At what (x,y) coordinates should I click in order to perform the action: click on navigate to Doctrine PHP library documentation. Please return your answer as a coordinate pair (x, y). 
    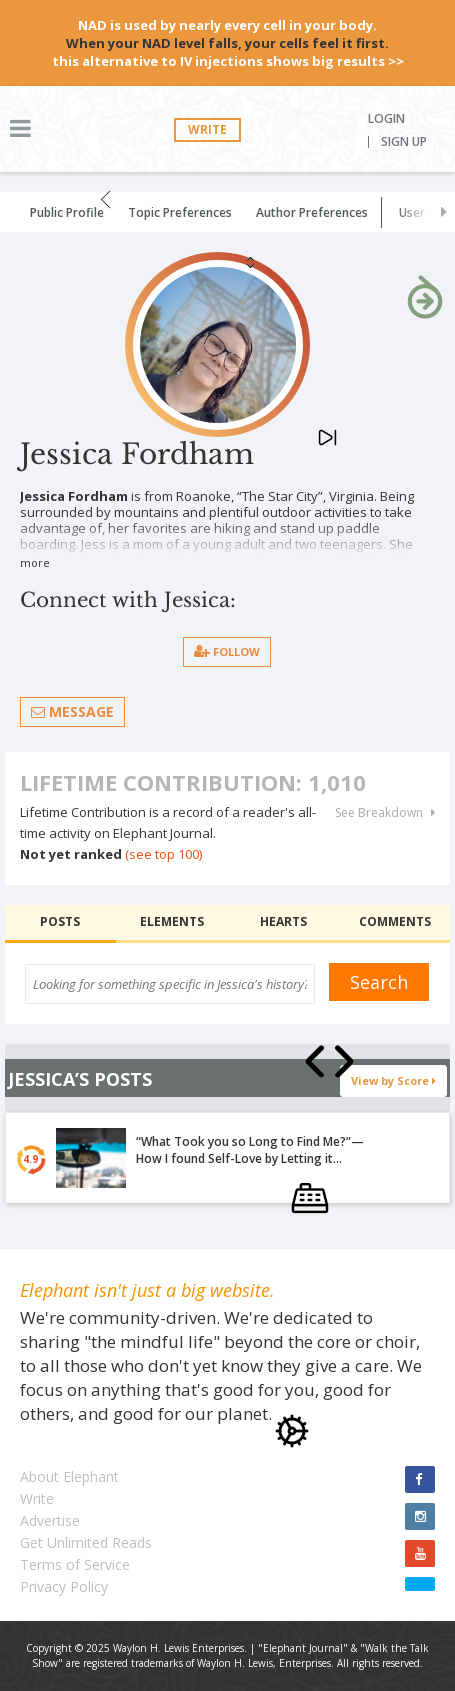
    Looking at the image, I should click on (425, 297).